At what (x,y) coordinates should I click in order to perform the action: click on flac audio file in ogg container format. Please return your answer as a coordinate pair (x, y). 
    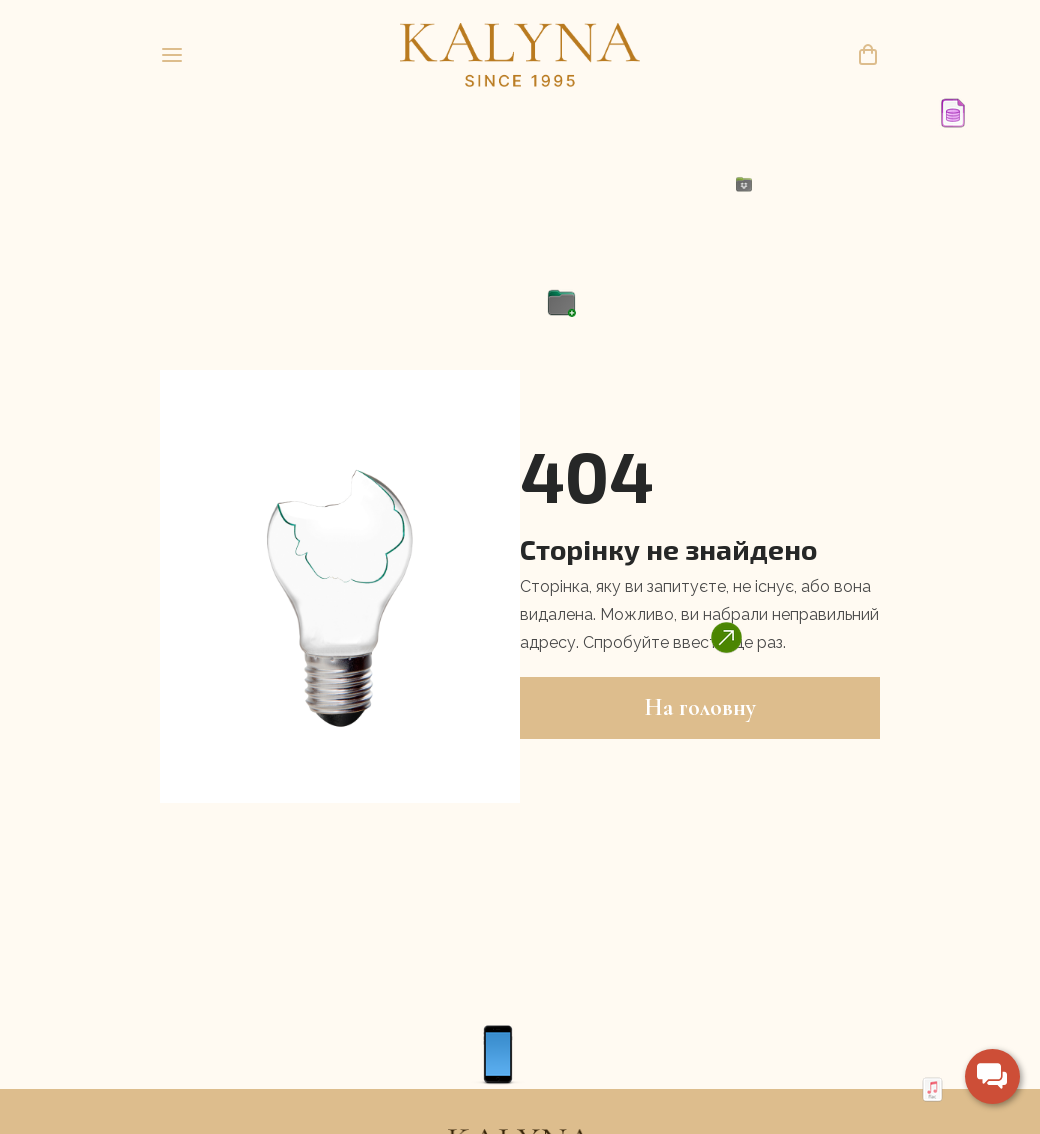
    Looking at the image, I should click on (932, 1089).